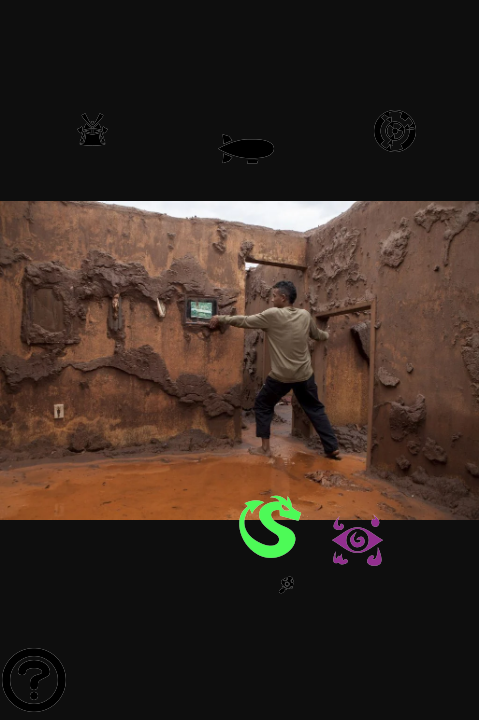 This screenshot has width=479, height=720. I want to click on access help or support documentation, so click(34, 680).